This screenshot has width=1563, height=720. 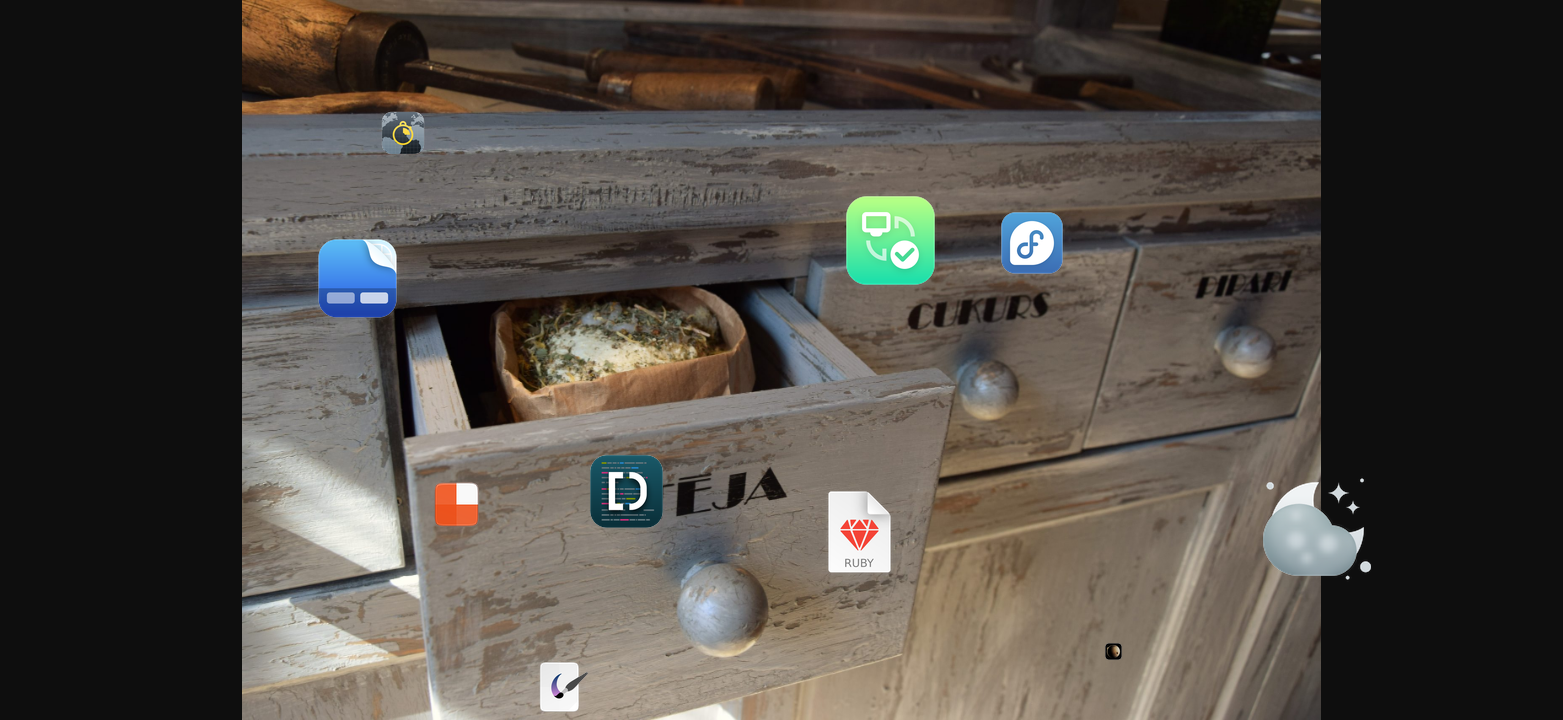 What do you see at coordinates (626, 491) in the screenshot?
I see `open quickDocs documentation app` at bounding box center [626, 491].